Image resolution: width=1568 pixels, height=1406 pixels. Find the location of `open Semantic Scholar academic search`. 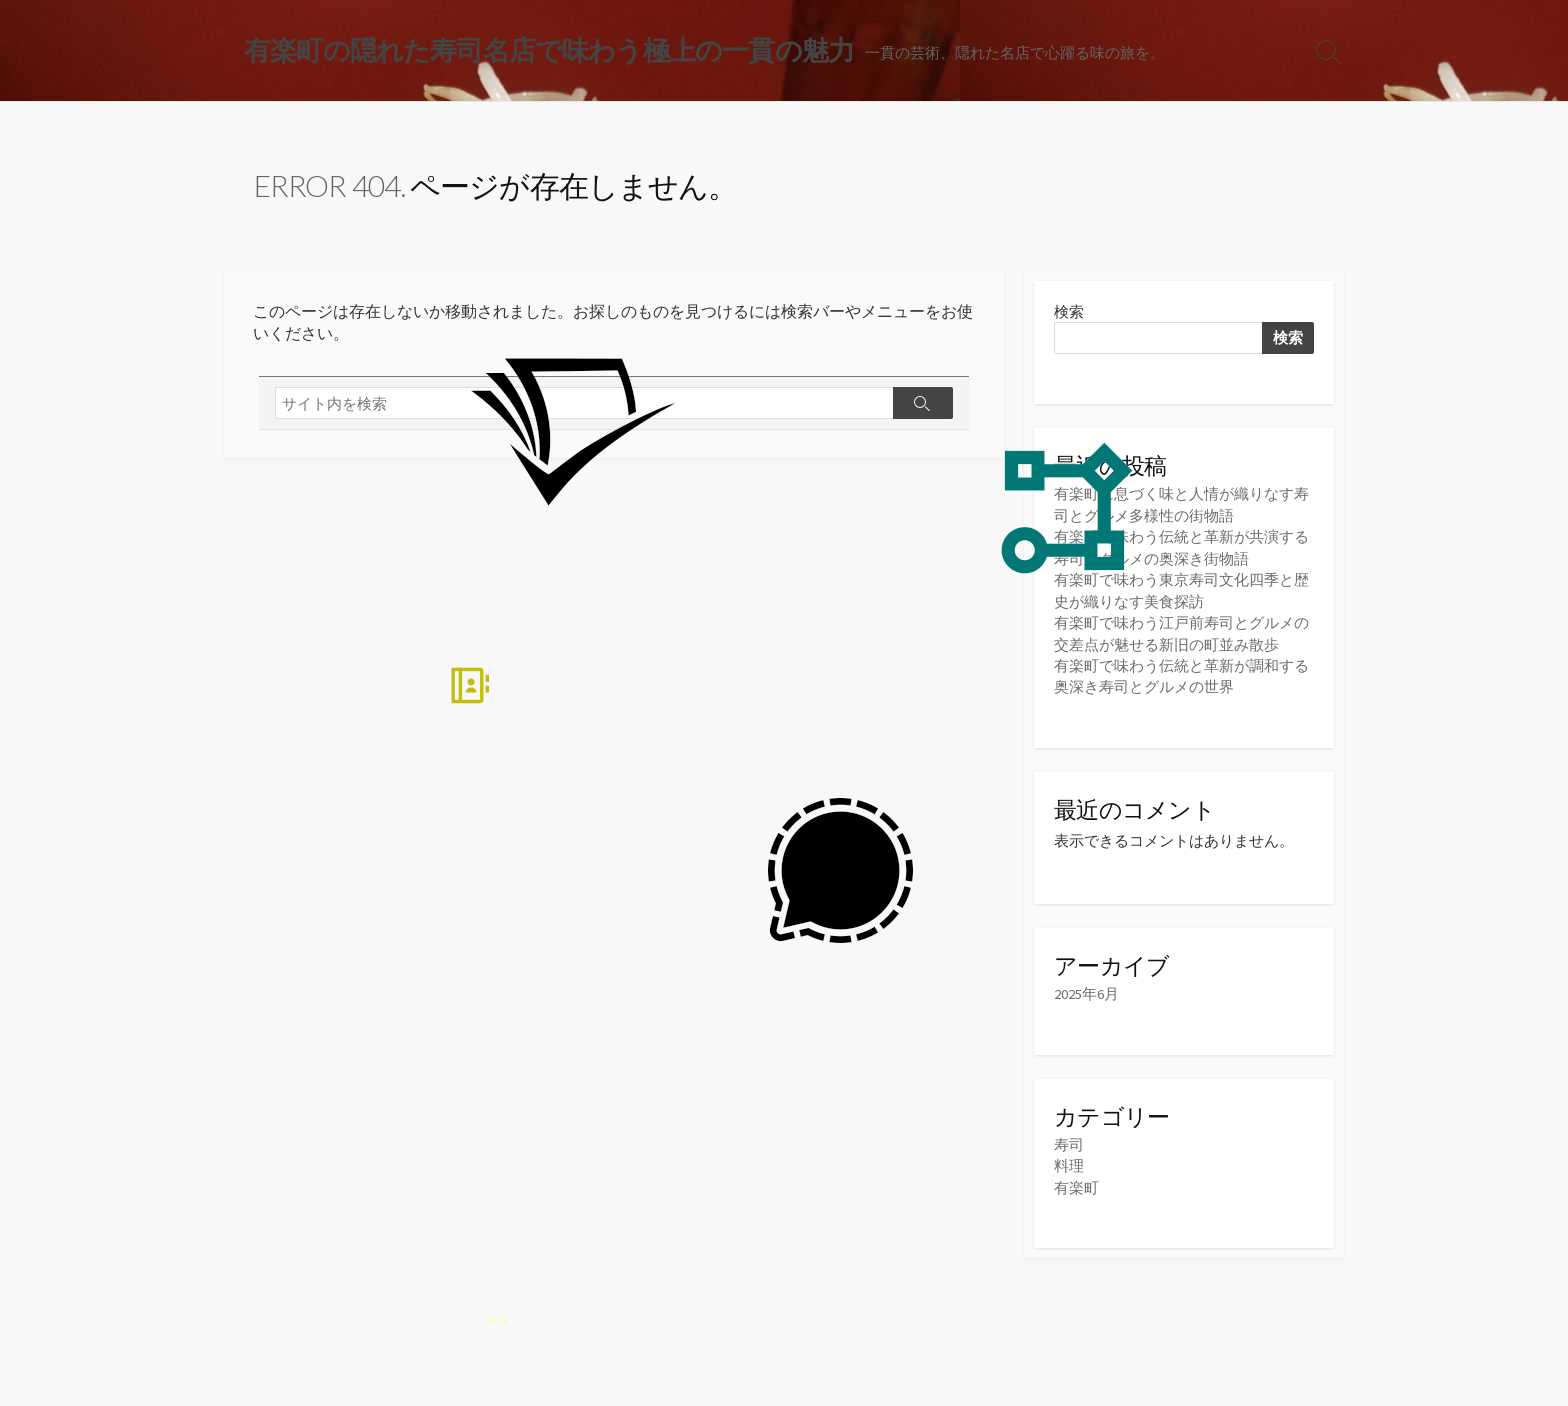

open Semantic Scholar academic search is located at coordinates (573, 432).